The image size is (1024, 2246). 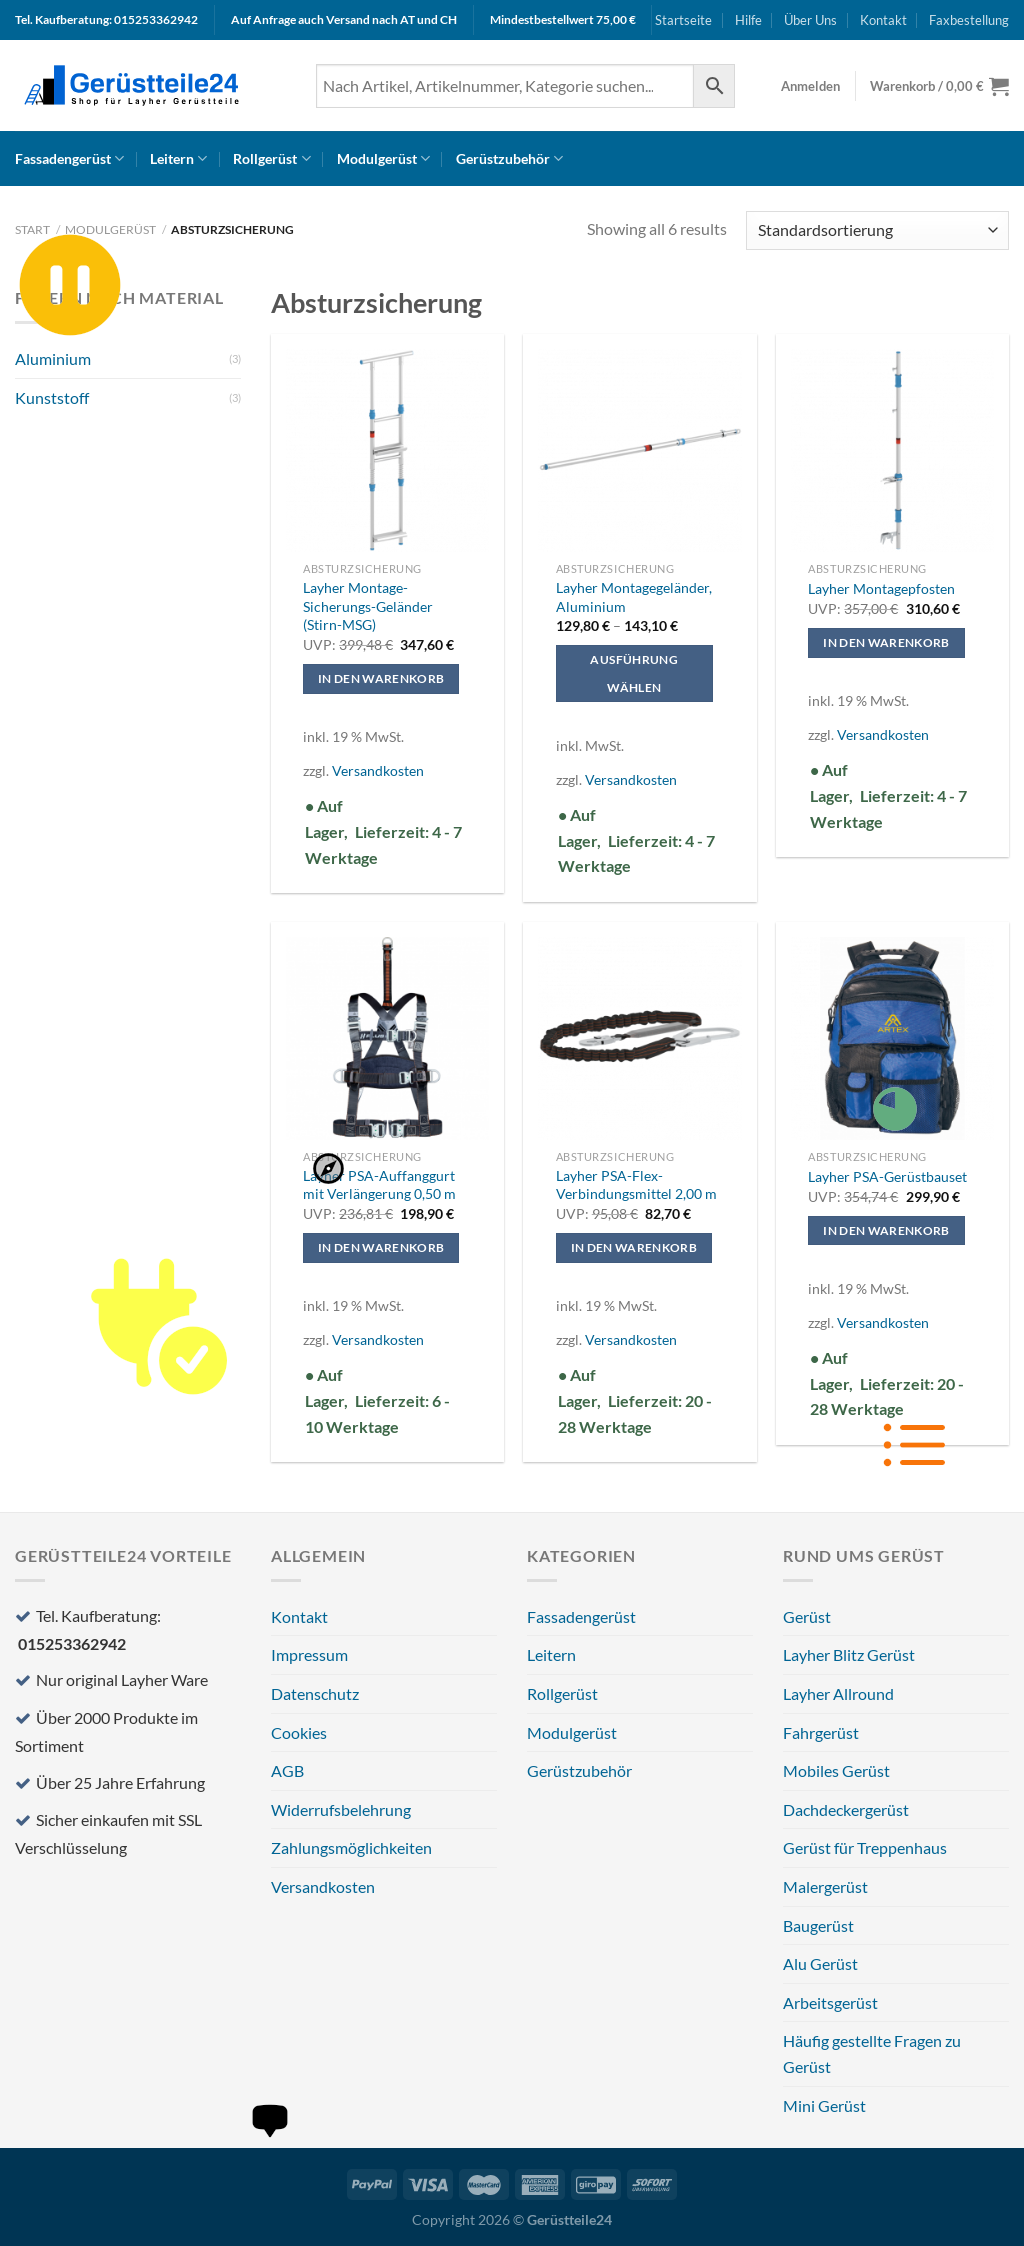 What do you see at coordinates (895, 1109) in the screenshot?
I see `indicates 80% progress or completion` at bounding box center [895, 1109].